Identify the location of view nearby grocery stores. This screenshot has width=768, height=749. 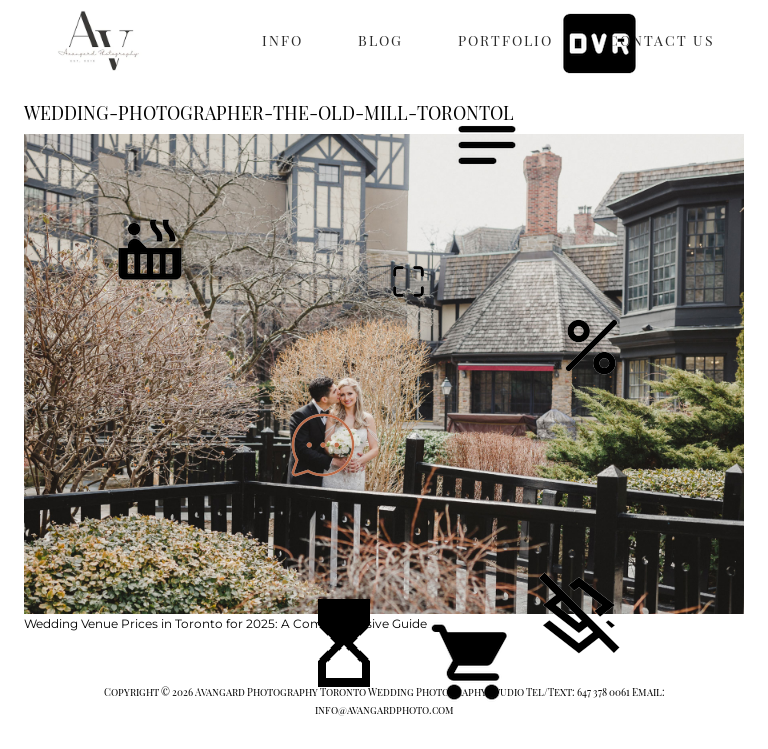
(473, 662).